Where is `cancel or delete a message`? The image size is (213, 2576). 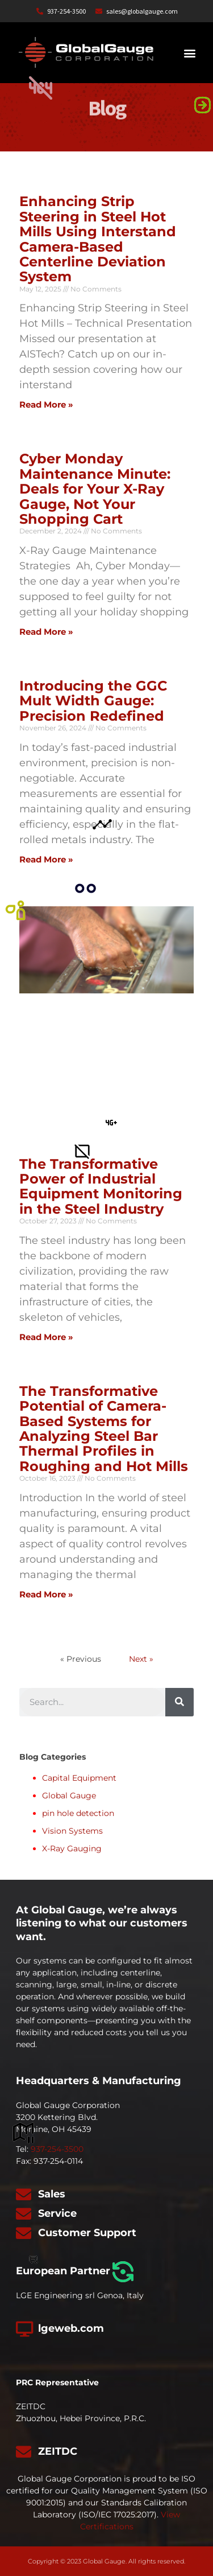 cancel or delete a message is located at coordinates (33, 2259).